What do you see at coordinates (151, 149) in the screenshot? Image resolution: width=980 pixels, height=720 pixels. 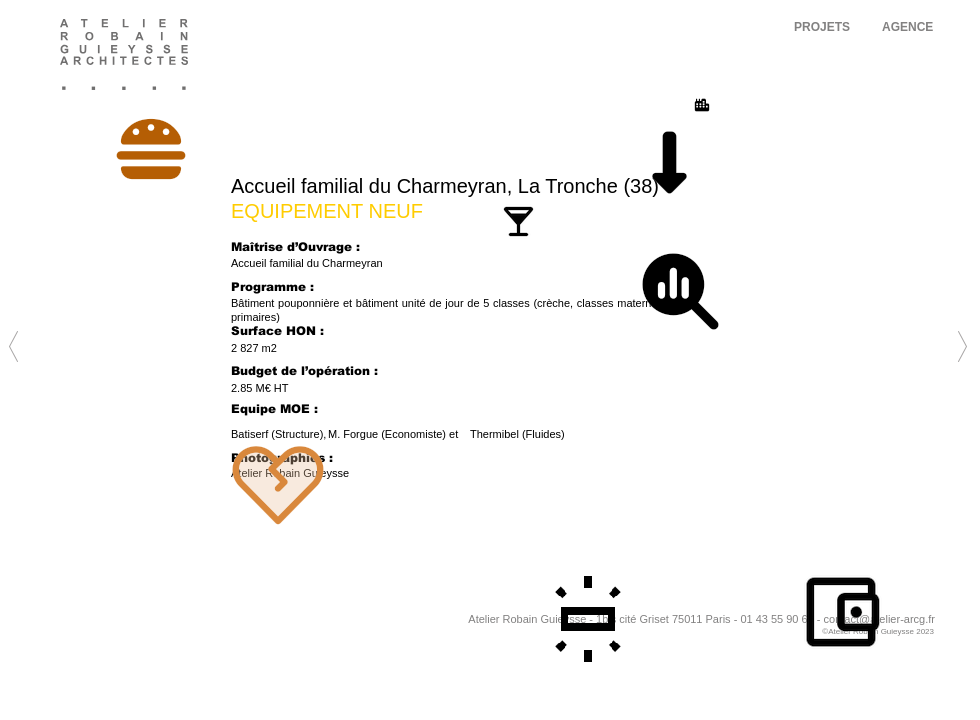 I see `open navigation menu` at bounding box center [151, 149].